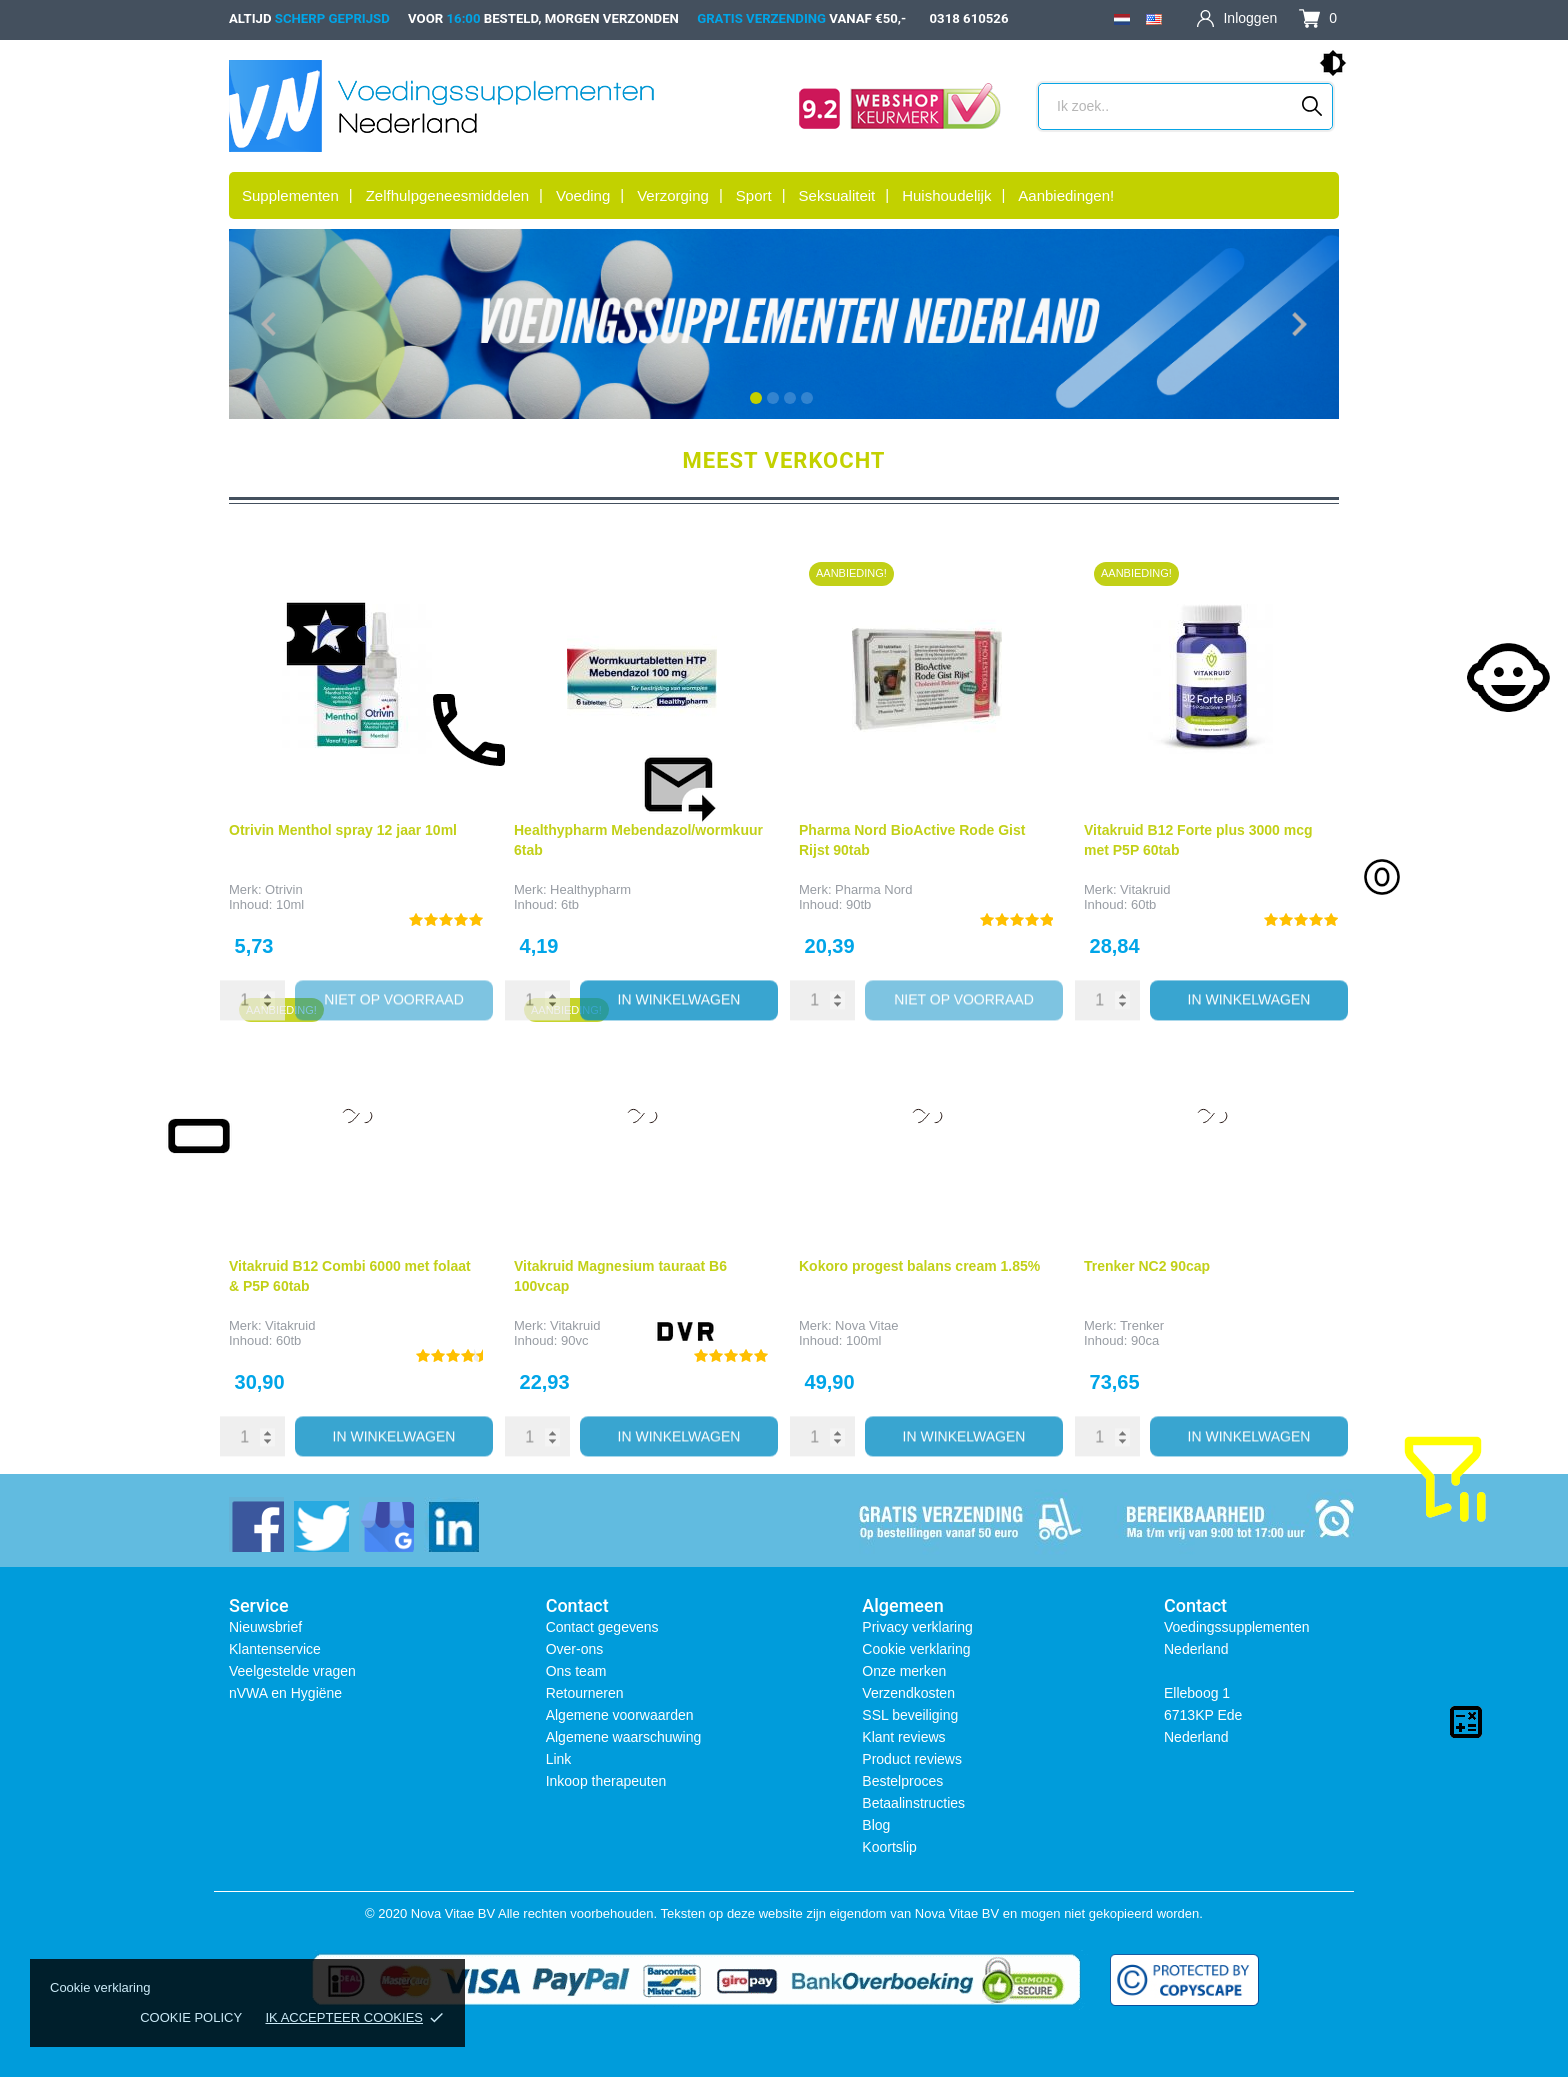 The height and width of the screenshot is (2077, 1568). I want to click on make a phone call, so click(469, 730).